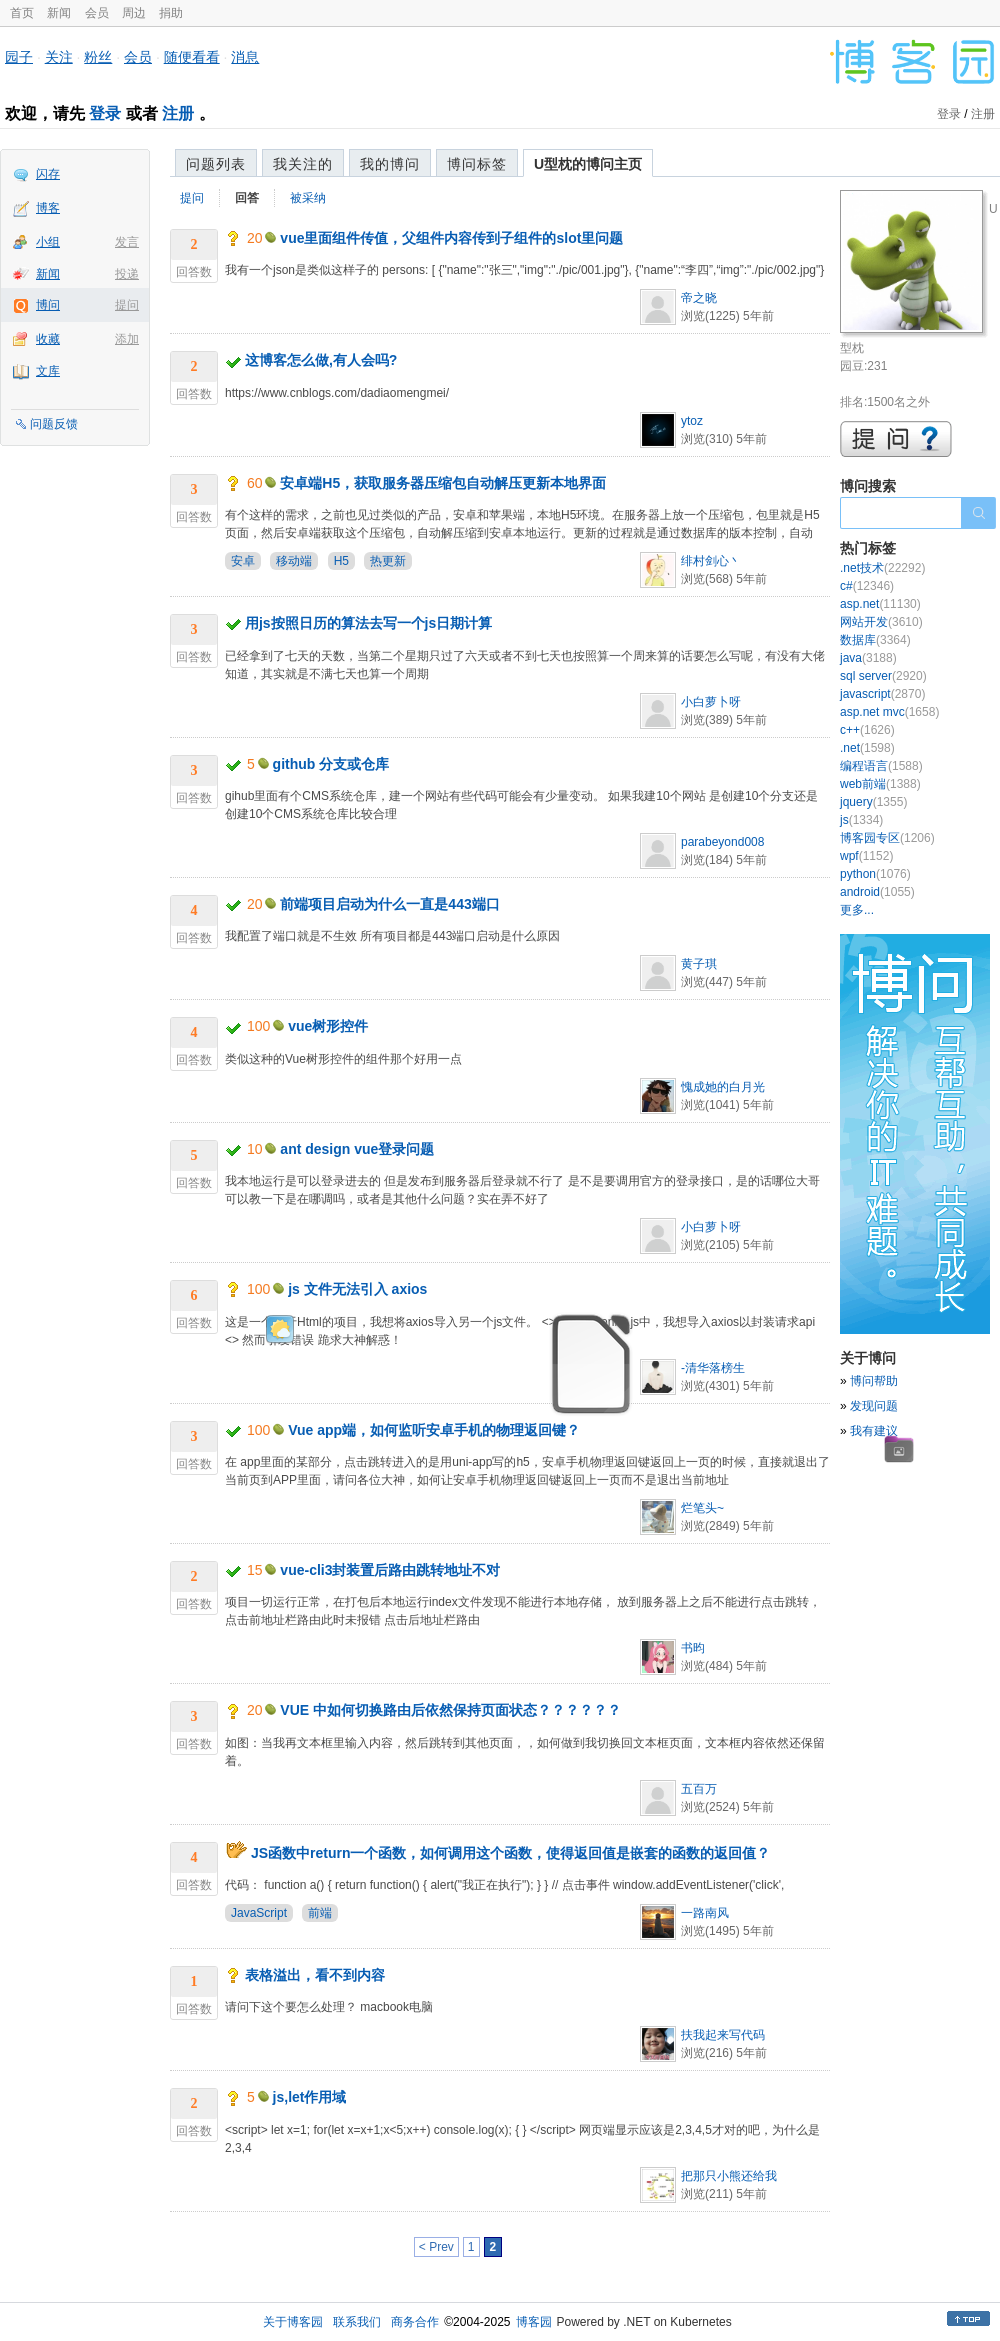 Image resolution: width=1000 pixels, height=2341 pixels. Describe the element at coordinates (591, 1364) in the screenshot. I see `open LibreOffice suite` at that location.